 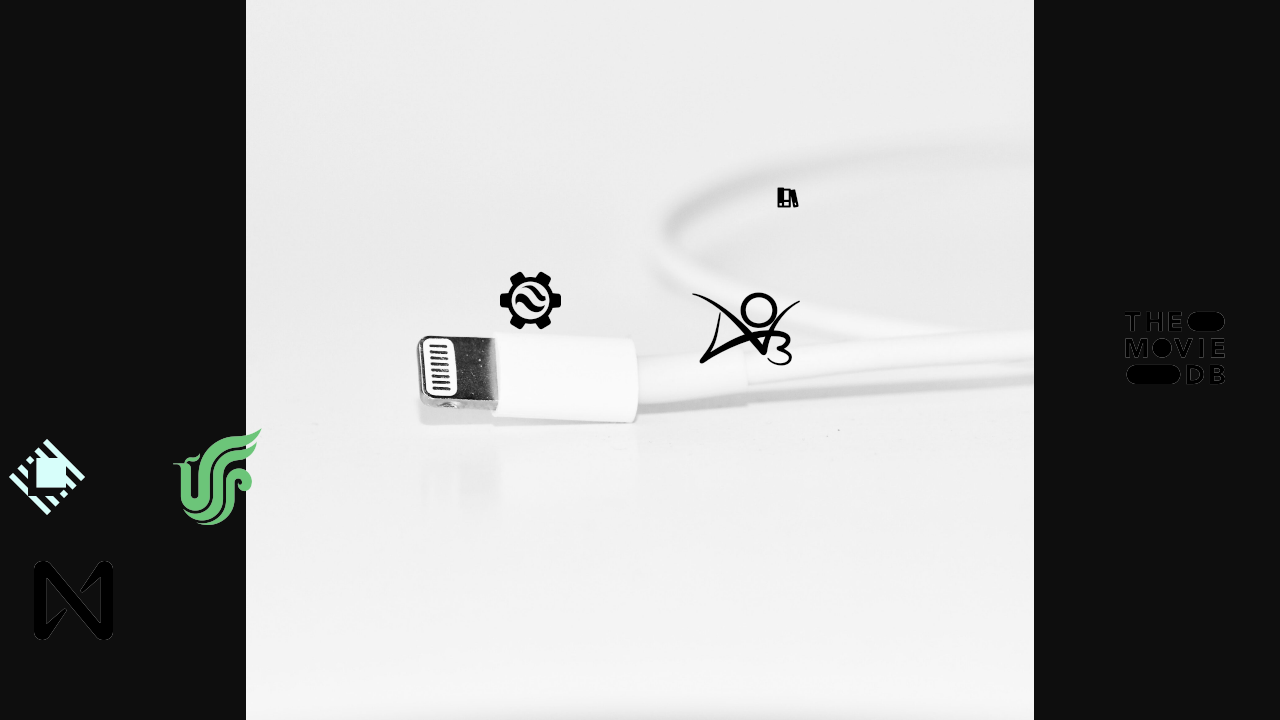 I want to click on open Archive of Our Own (AO3) website, so click(x=746, y=329).